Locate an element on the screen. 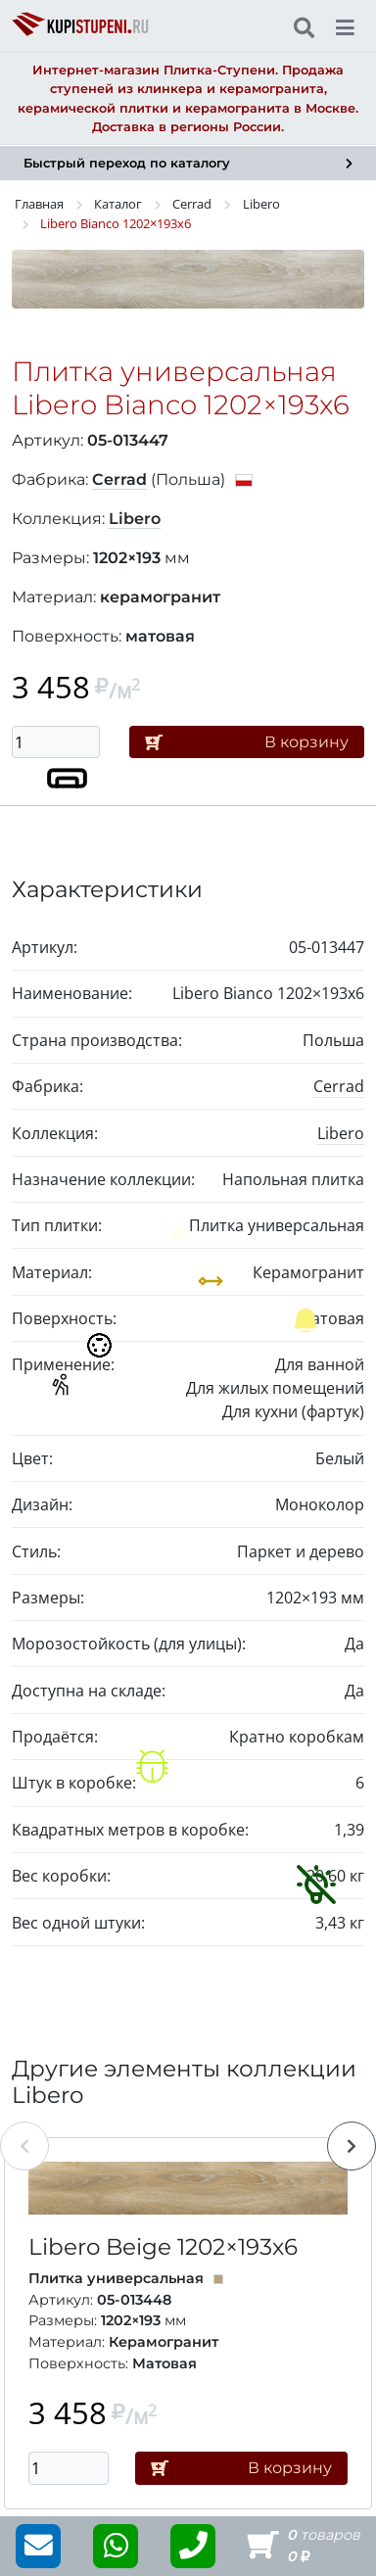 This screenshot has width=376, height=2576. air conditioning is currently off or unavailable is located at coordinates (67, 778).